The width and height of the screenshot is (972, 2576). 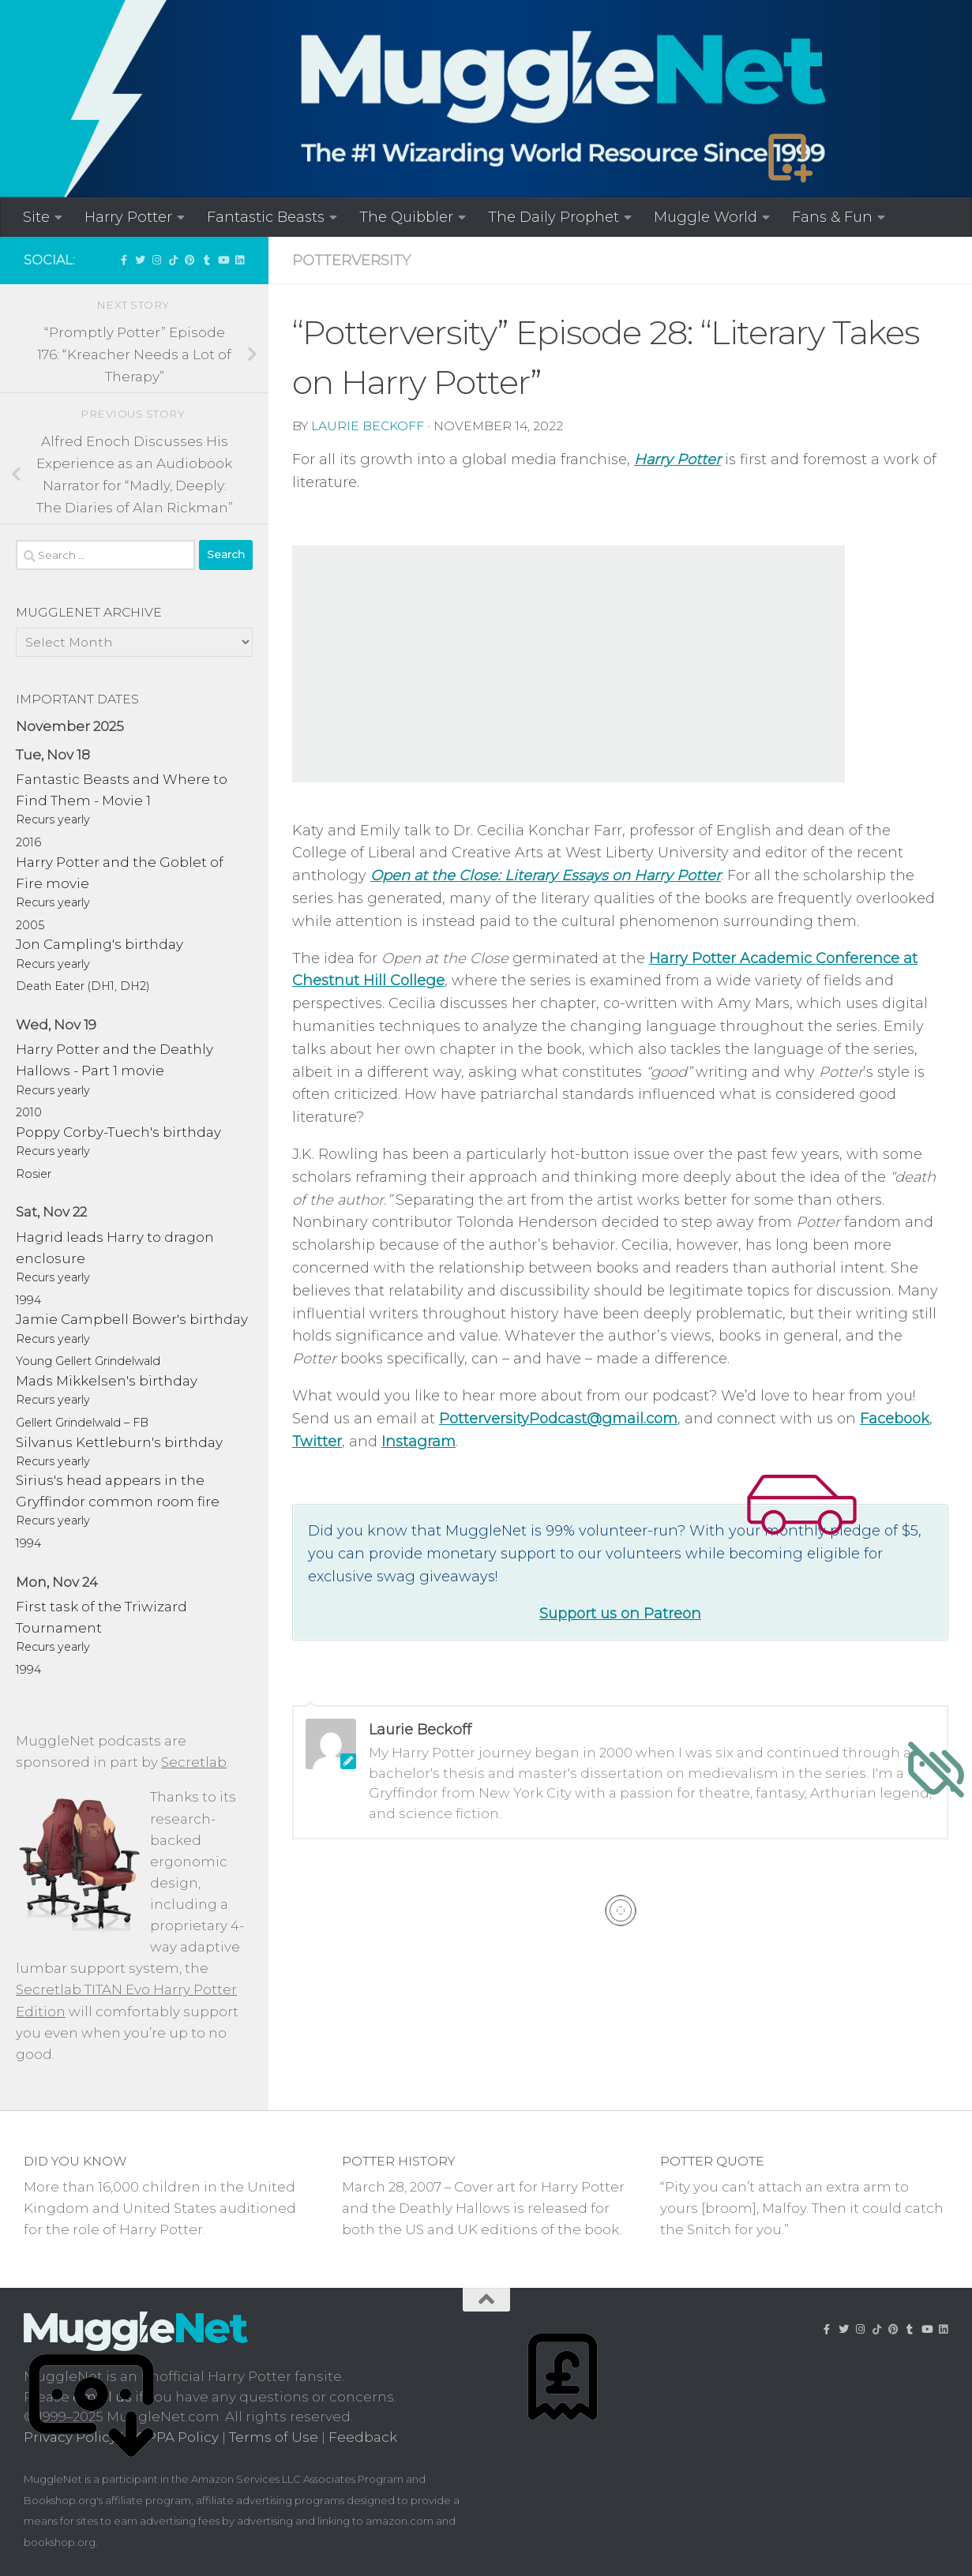 What do you see at coordinates (801, 1501) in the screenshot?
I see `access vehicle or car-related settings` at bounding box center [801, 1501].